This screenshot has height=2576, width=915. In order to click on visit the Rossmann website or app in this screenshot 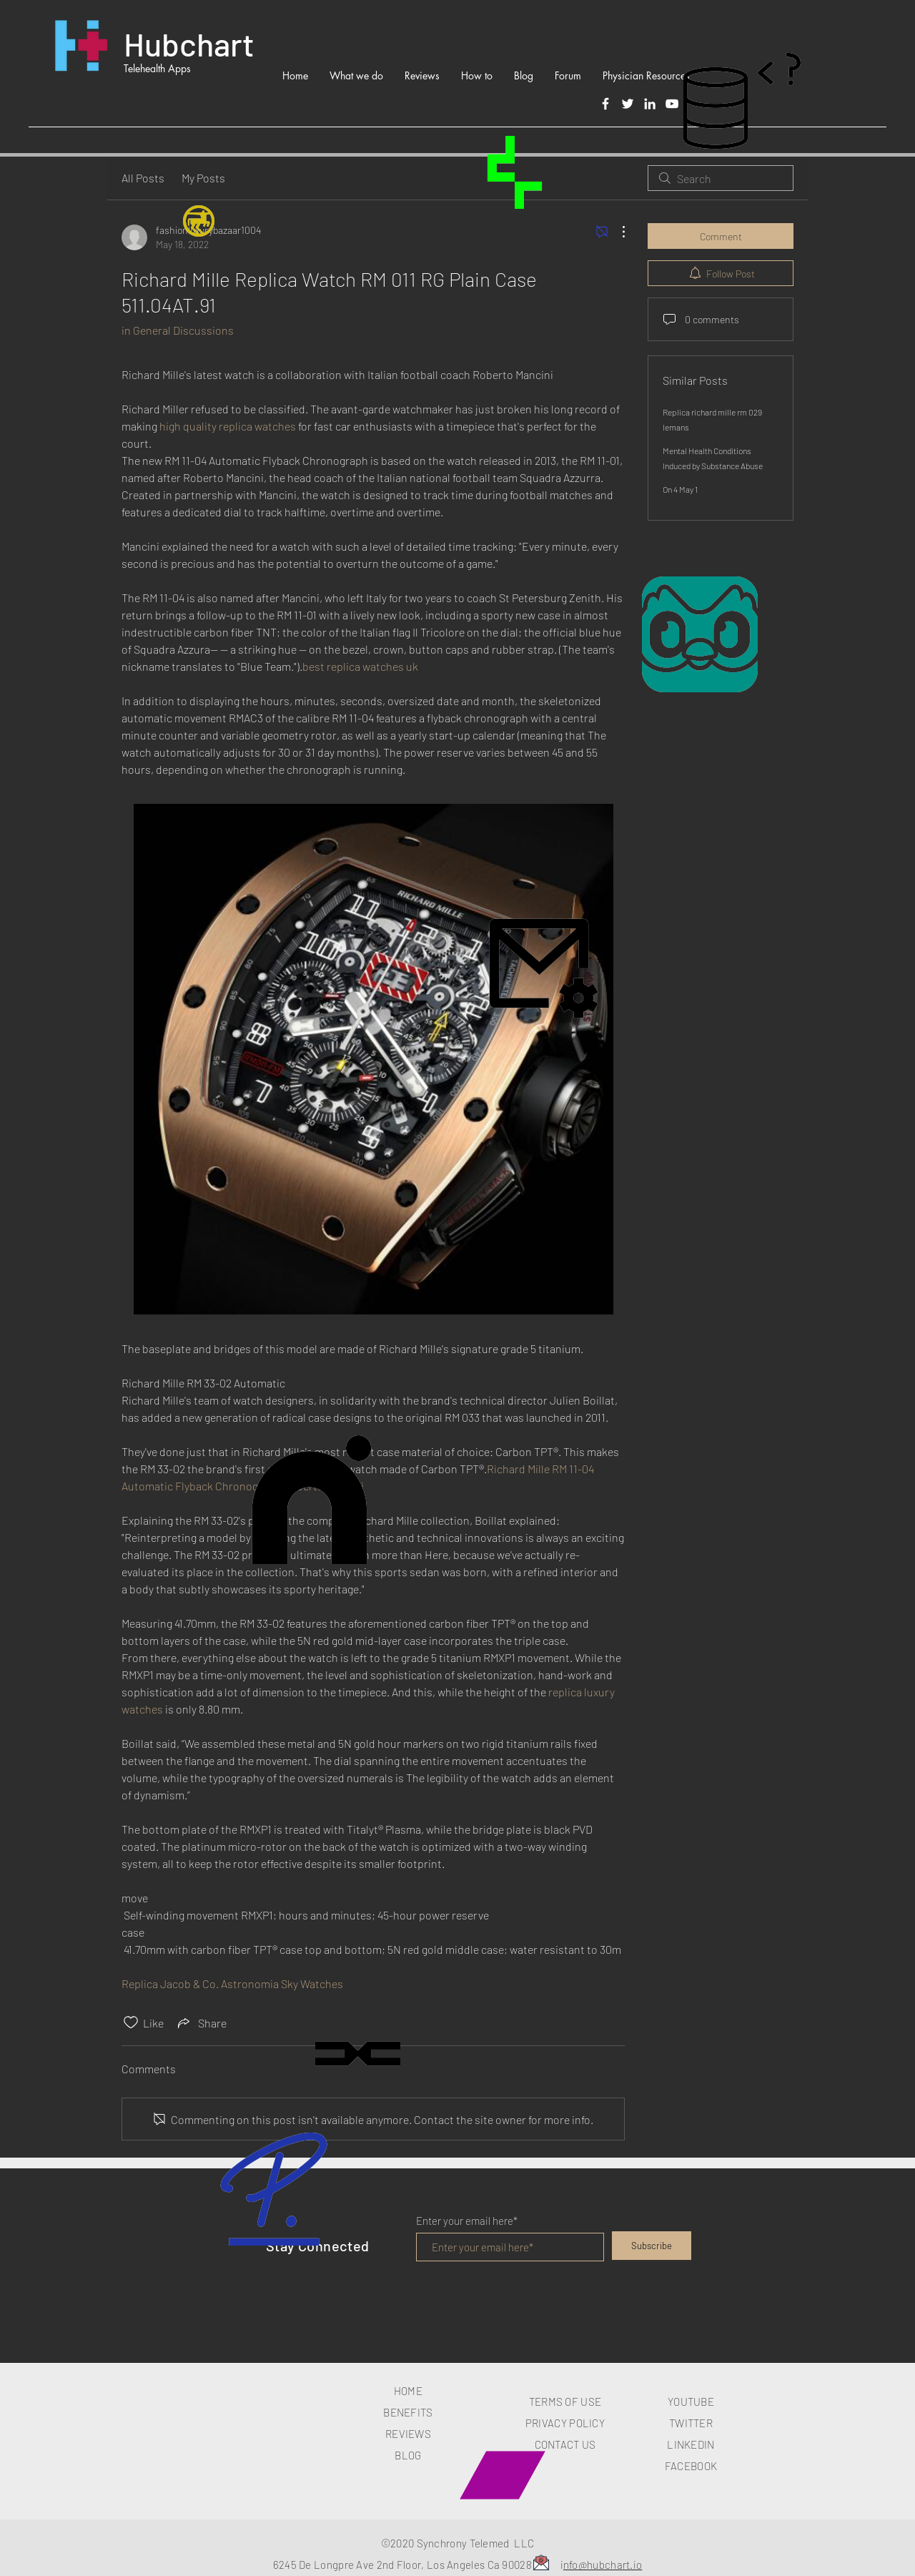, I will do `click(199, 221)`.